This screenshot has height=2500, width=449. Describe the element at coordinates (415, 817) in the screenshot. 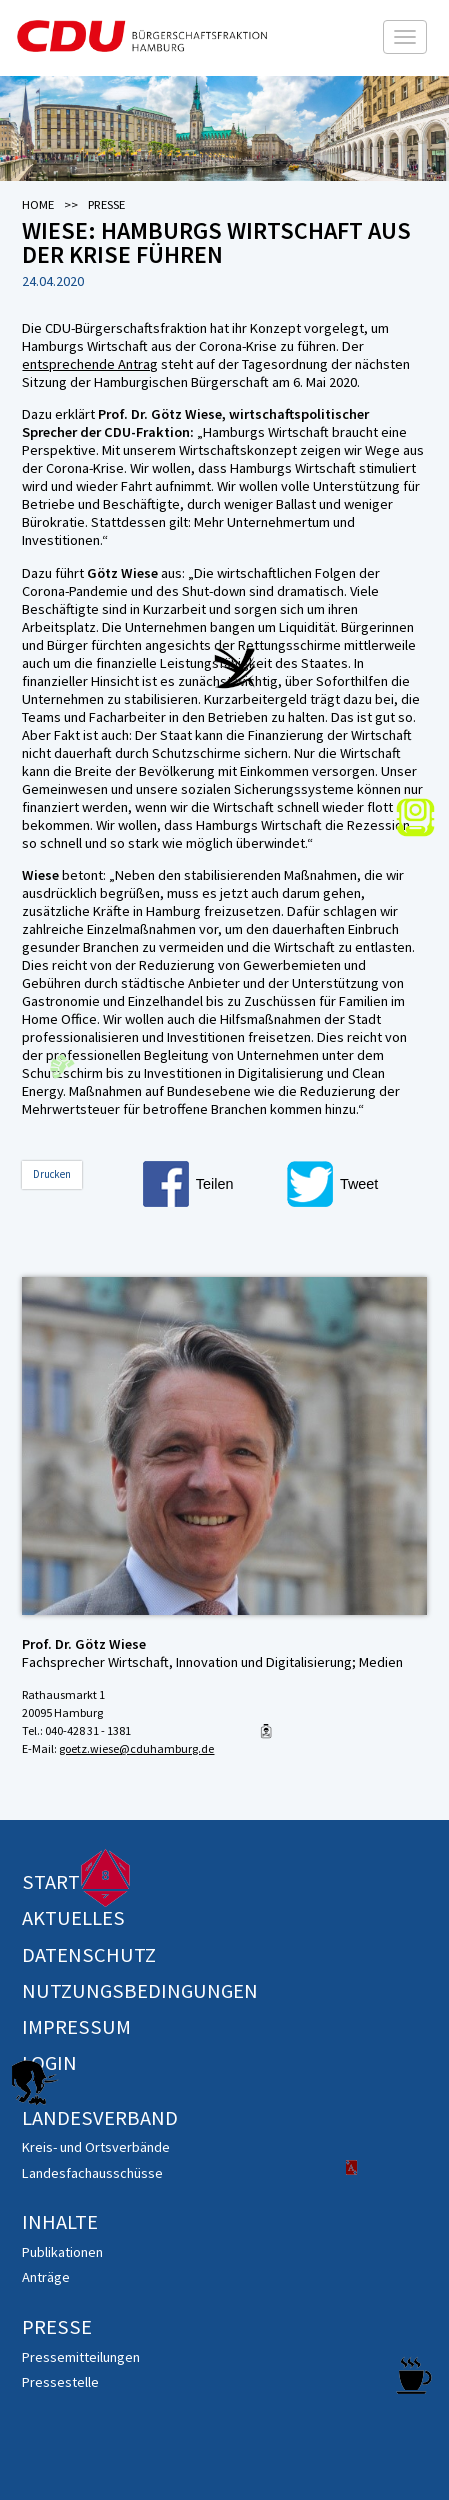

I see `open camera or photo capture mode` at that location.